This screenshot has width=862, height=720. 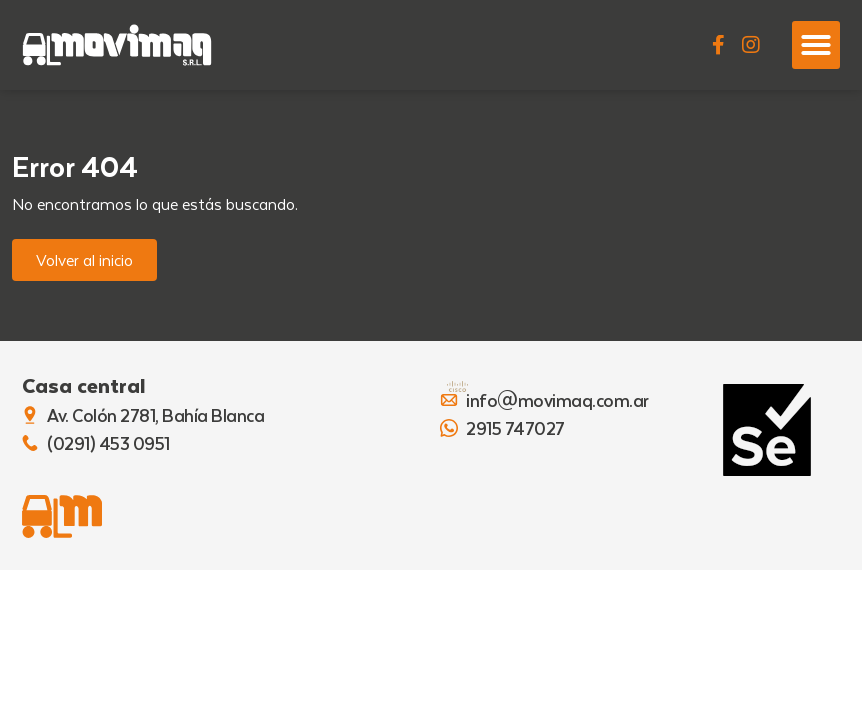 What do you see at coordinates (767, 430) in the screenshot?
I see `selenium browser automation framework logo` at bounding box center [767, 430].